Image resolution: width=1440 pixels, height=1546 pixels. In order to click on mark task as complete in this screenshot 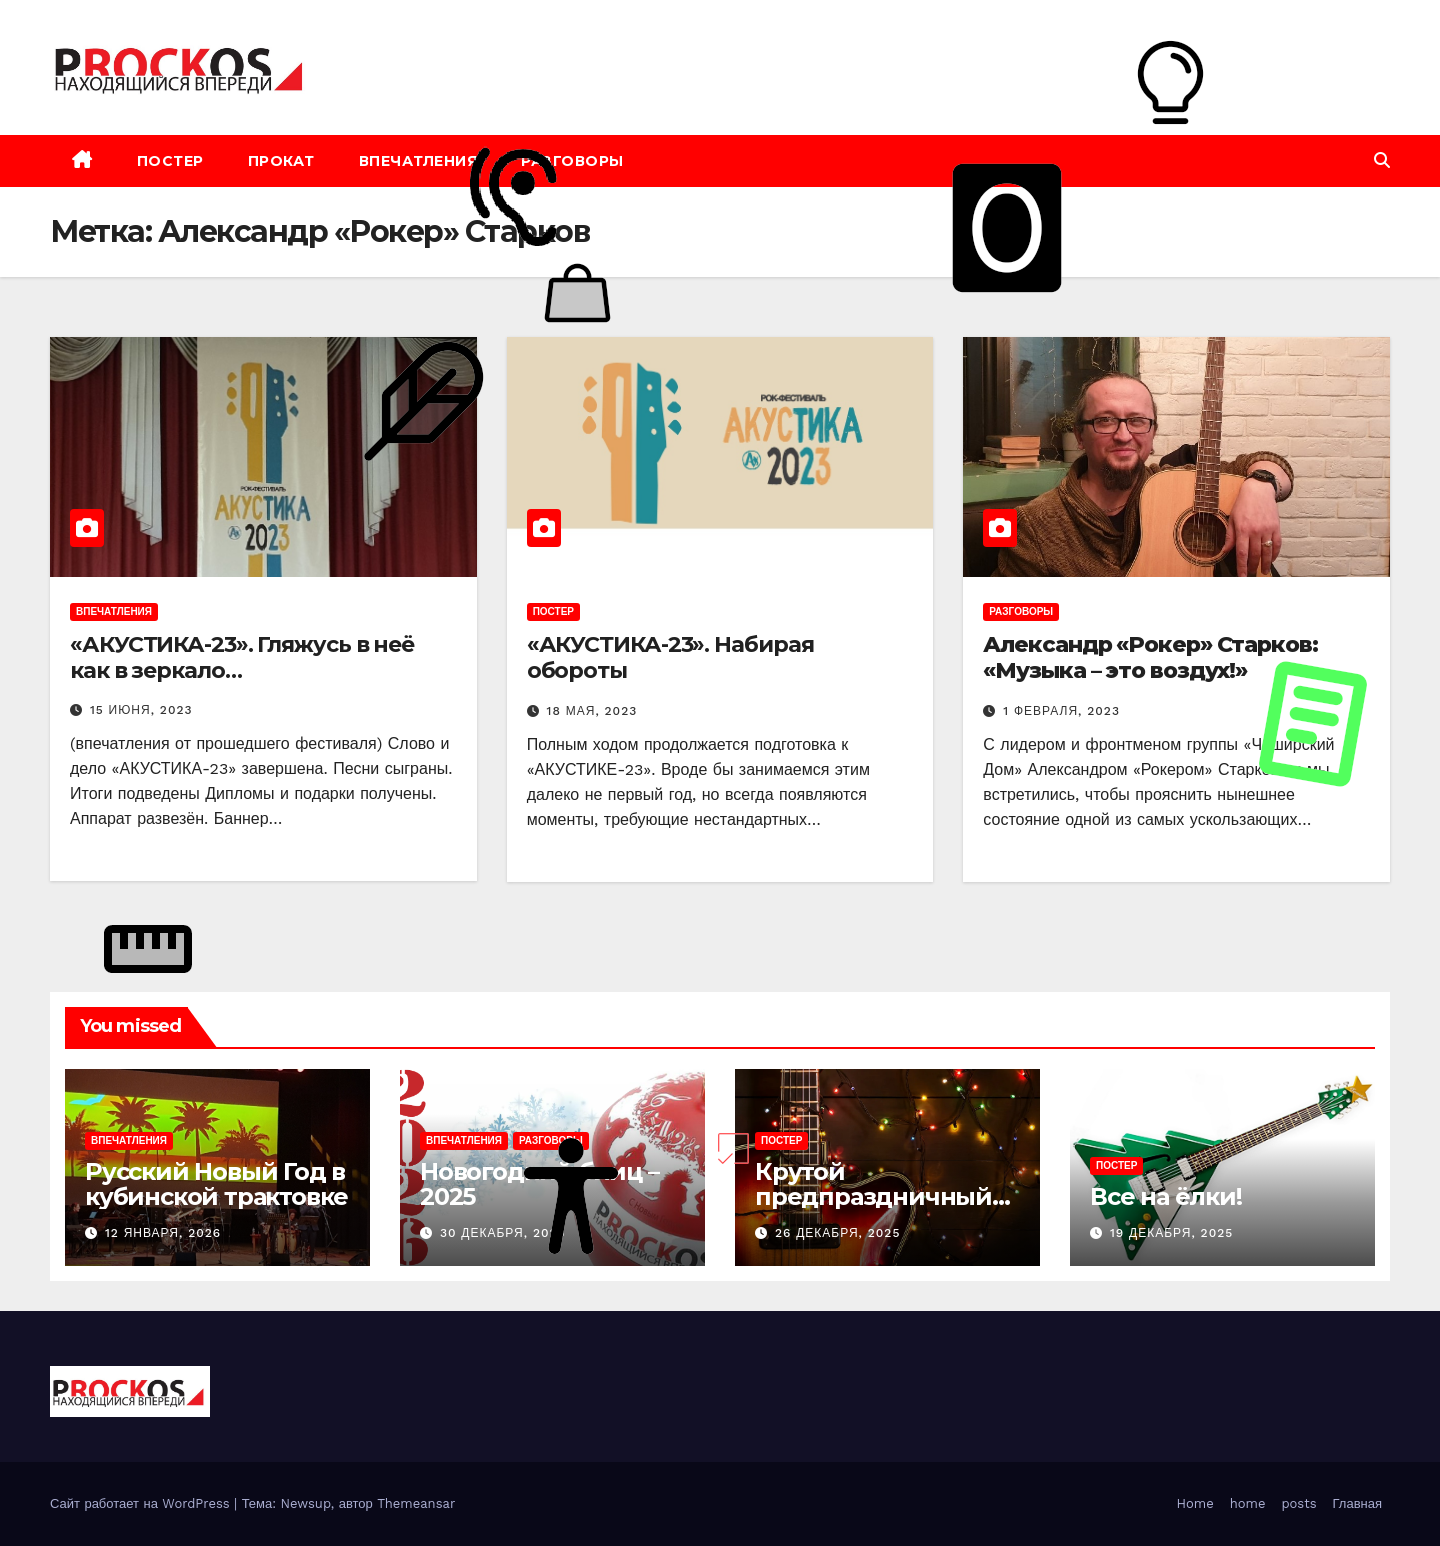, I will do `click(733, 1148)`.